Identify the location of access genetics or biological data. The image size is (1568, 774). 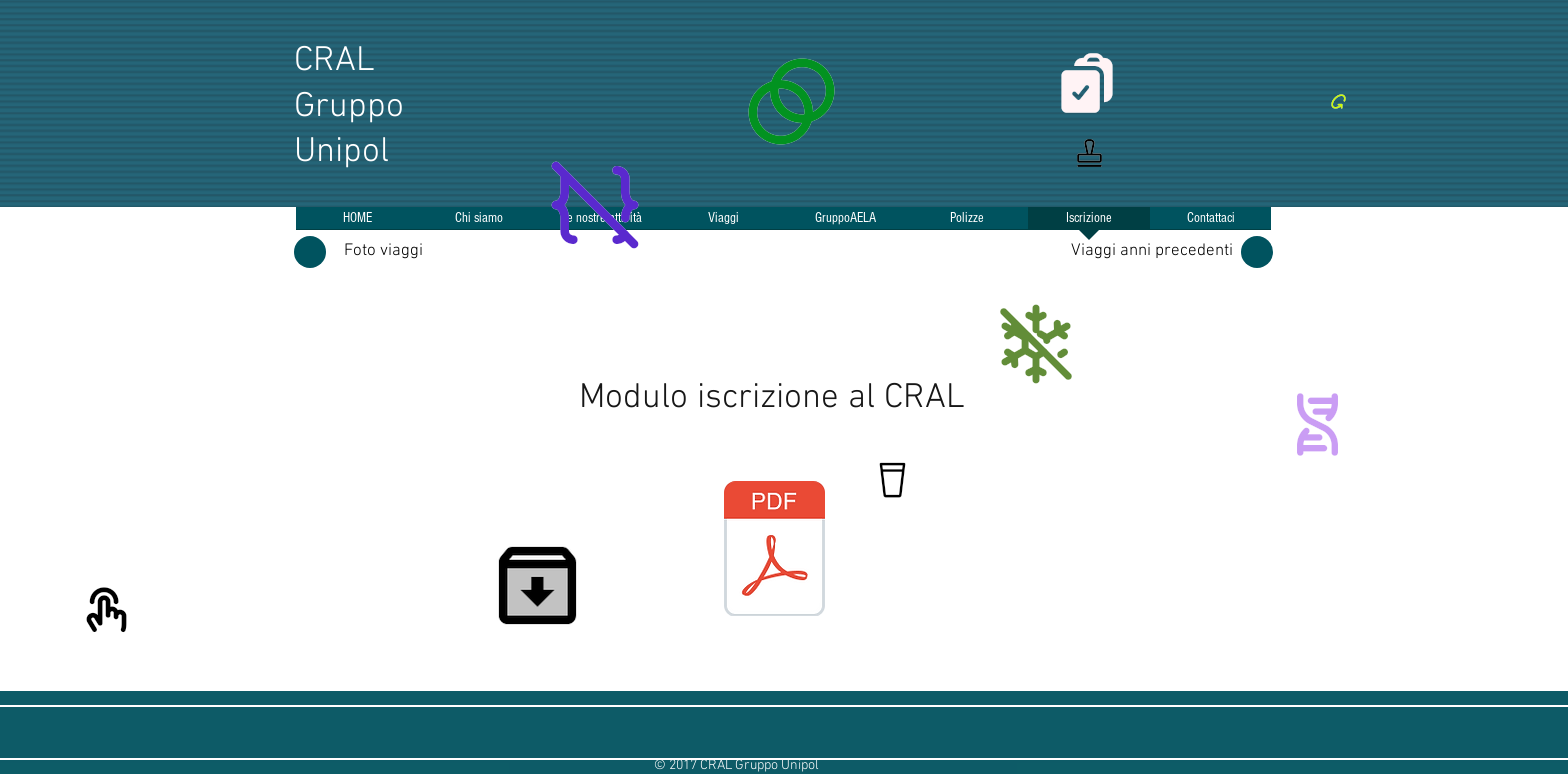
(1317, 424).